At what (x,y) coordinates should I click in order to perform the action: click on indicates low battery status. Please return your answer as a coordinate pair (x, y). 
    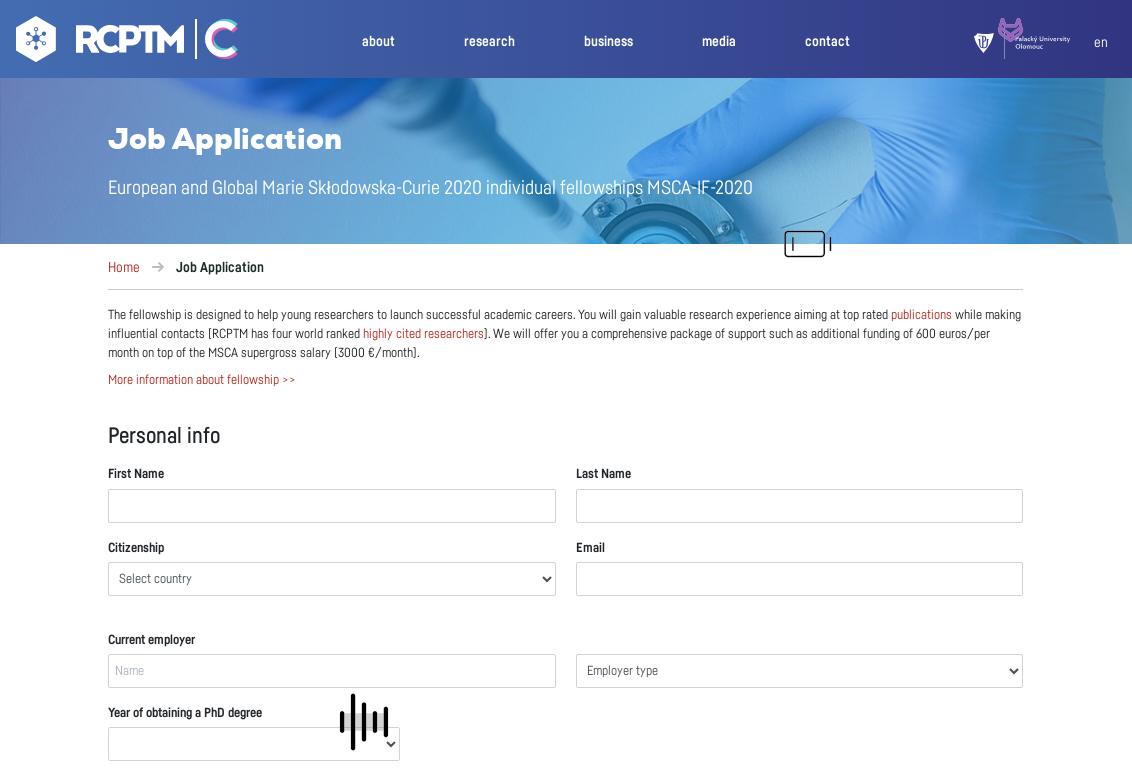
    Looking at the image, I should click on (807, 244).